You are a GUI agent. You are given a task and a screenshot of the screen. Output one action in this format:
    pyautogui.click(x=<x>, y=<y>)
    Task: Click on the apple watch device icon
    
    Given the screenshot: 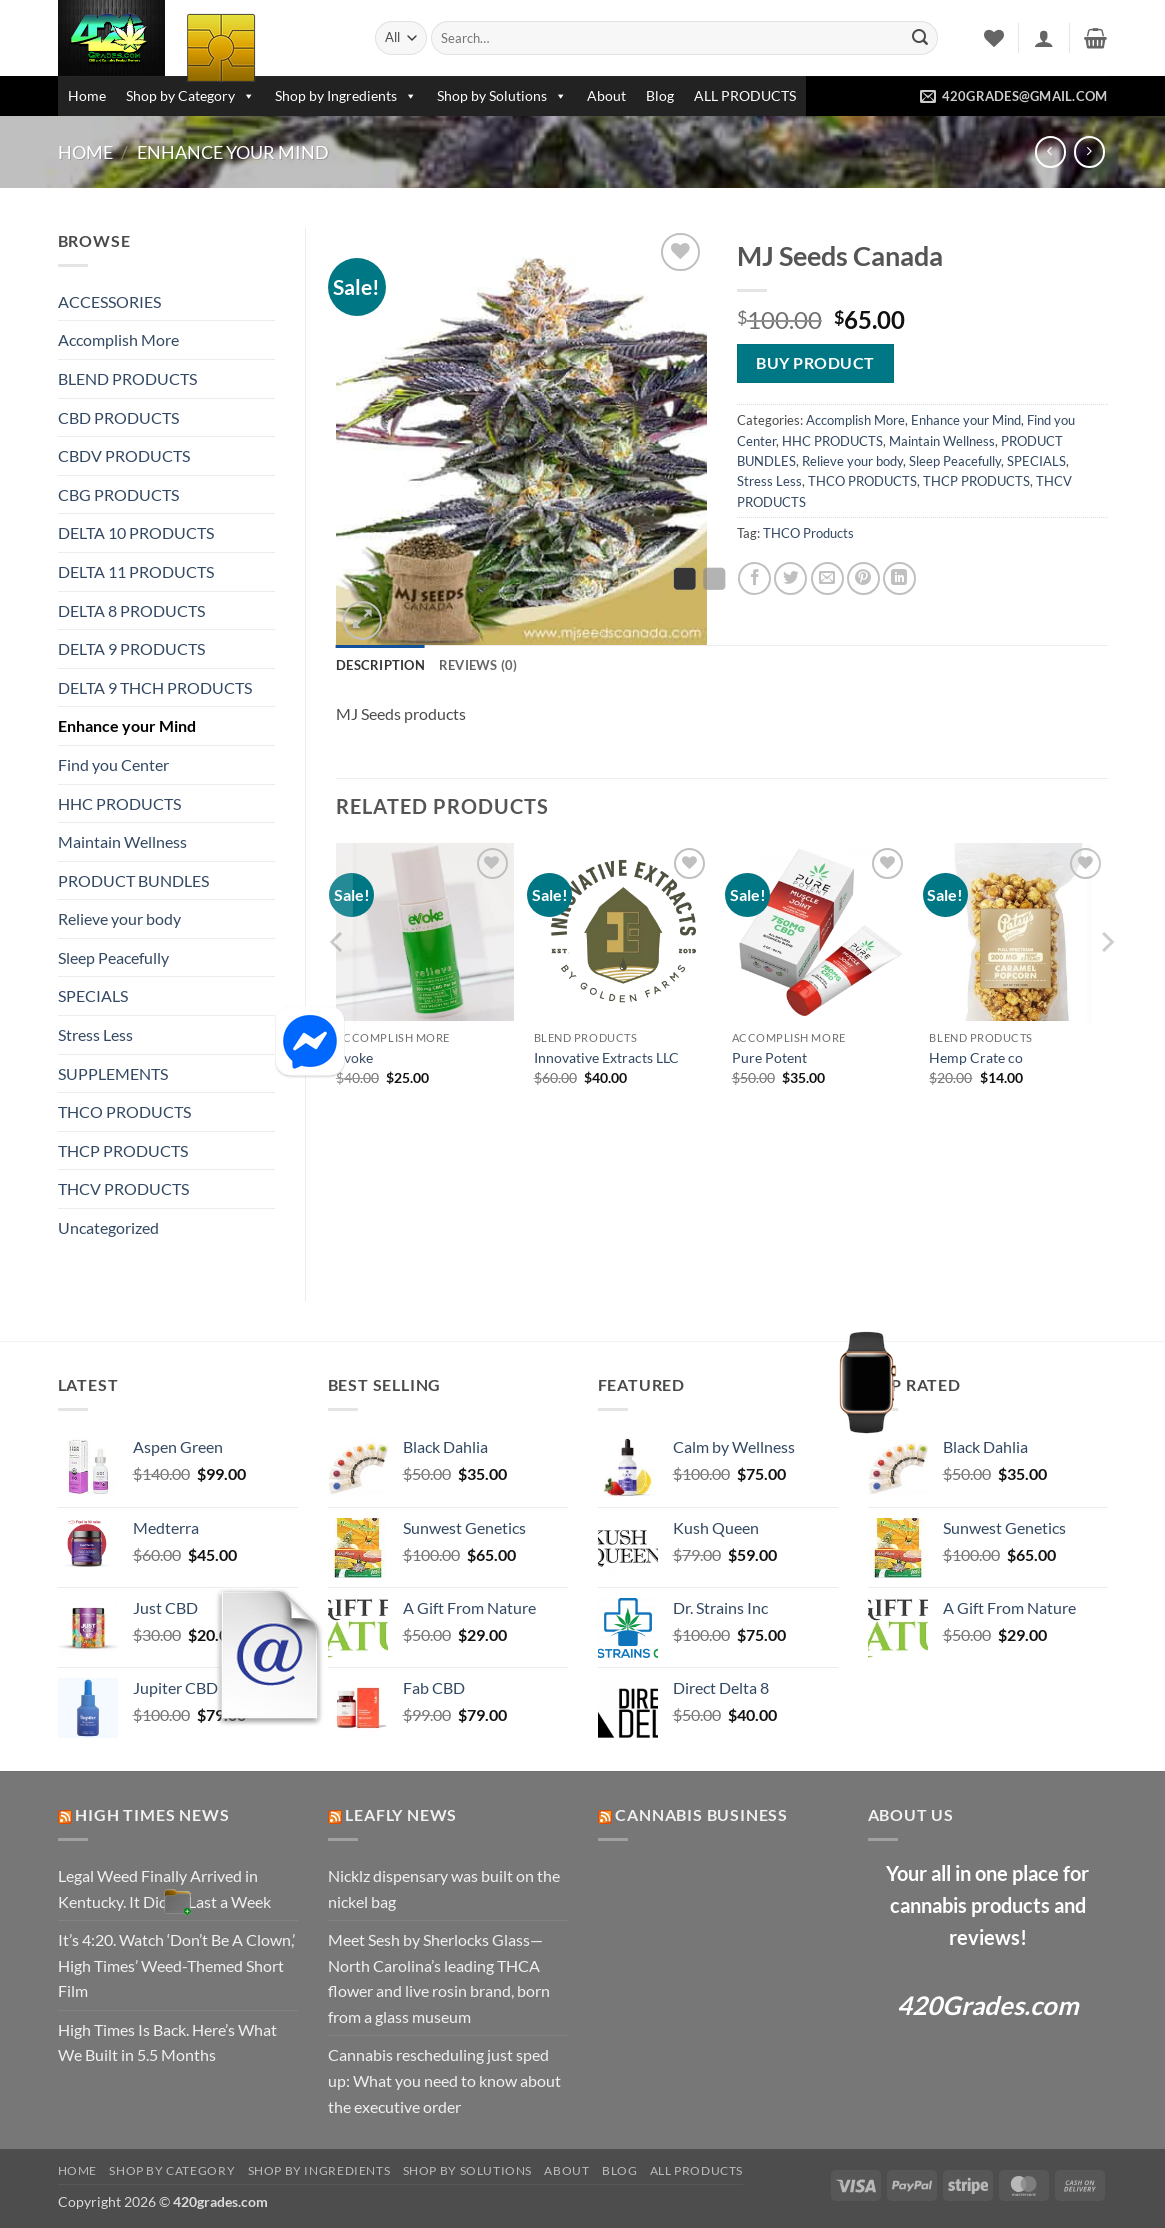 What is the action you would take?
    pyautogui.click(x=866, y=1382)
    